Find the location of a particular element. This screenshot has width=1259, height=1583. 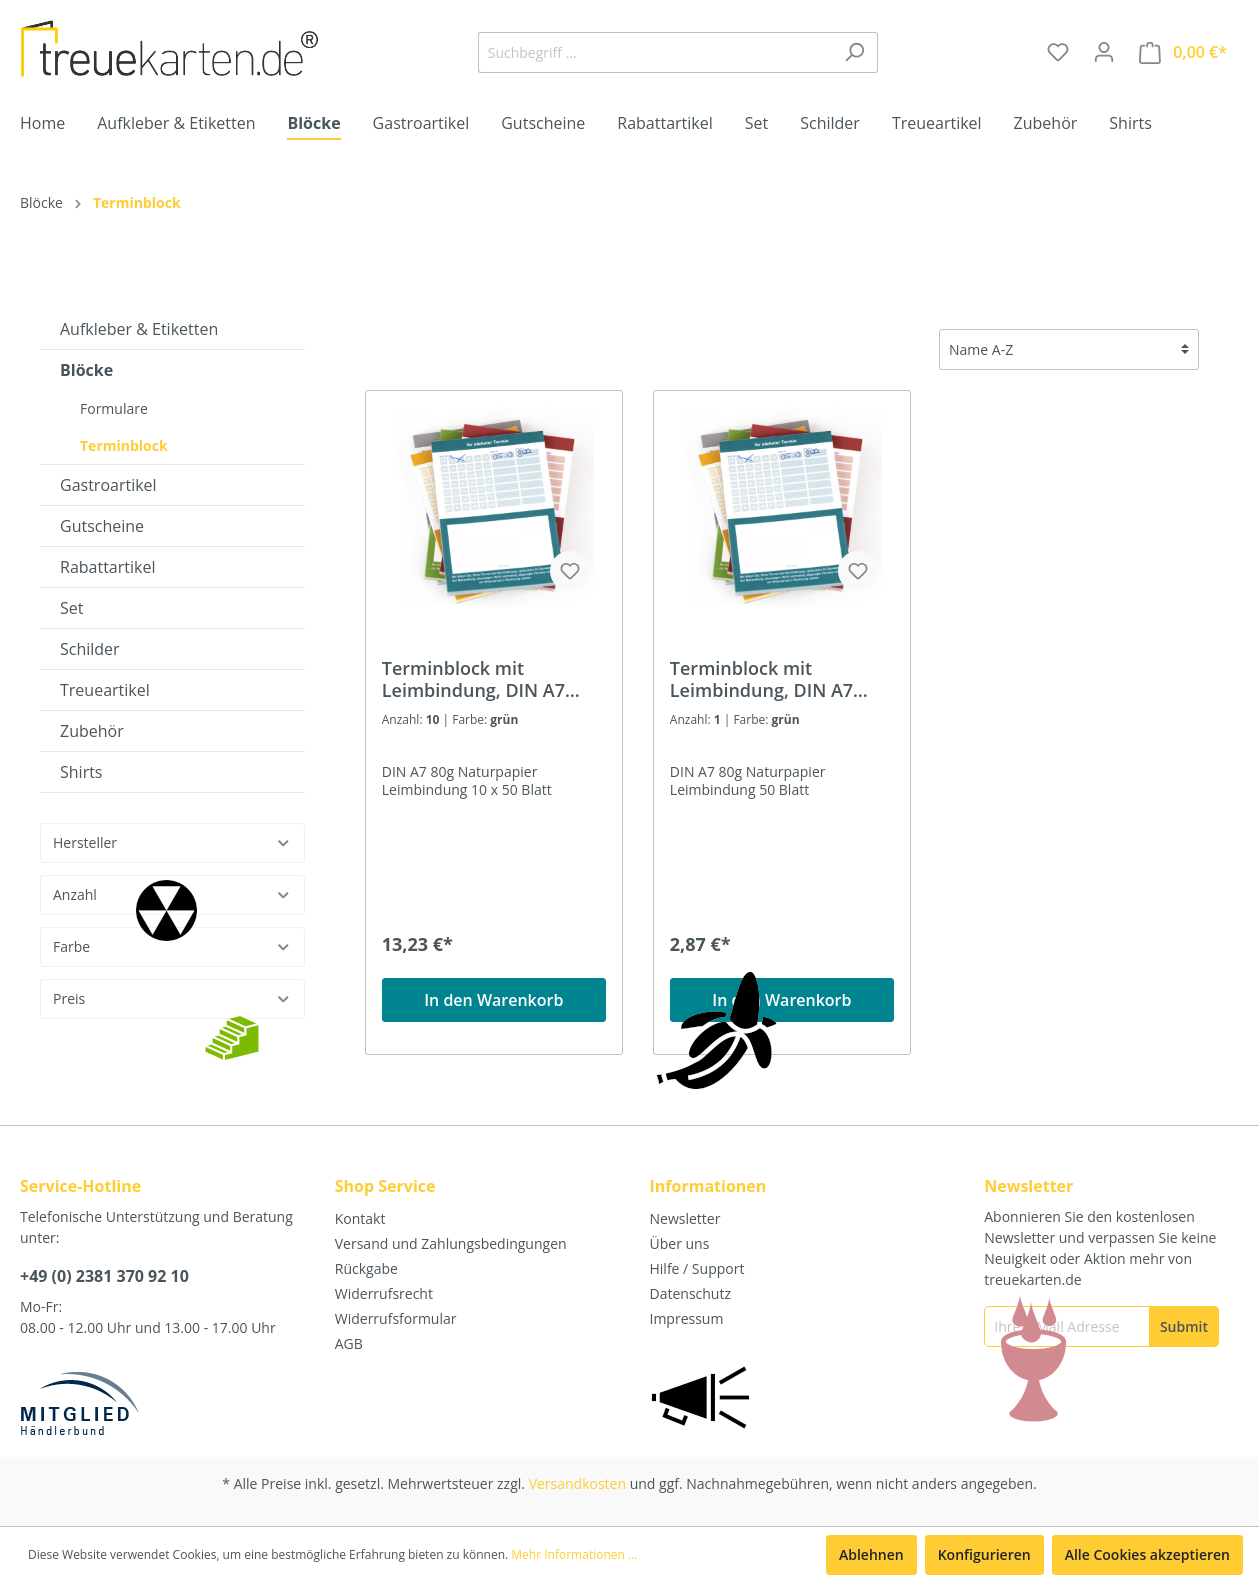

indicates a fallout shelter location is located at coordinates (166, 910).